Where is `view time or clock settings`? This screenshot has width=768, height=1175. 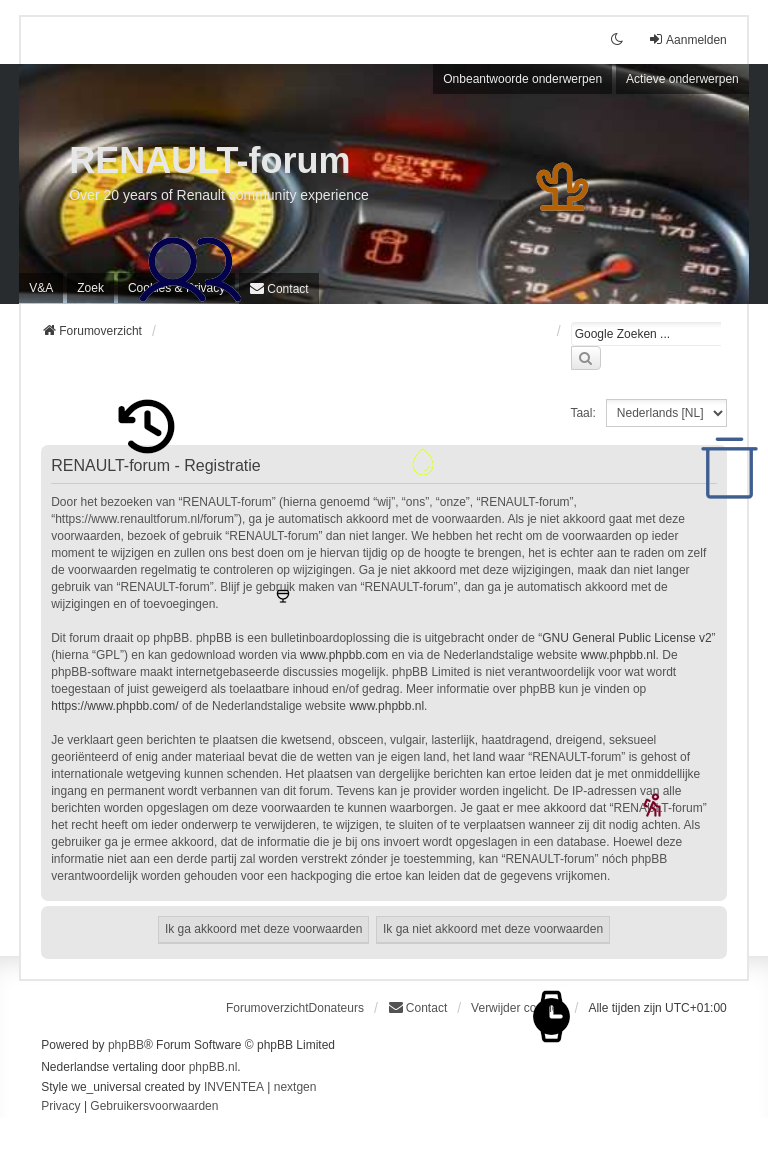 view time or clock settings is located at coordinates (551, 1016).